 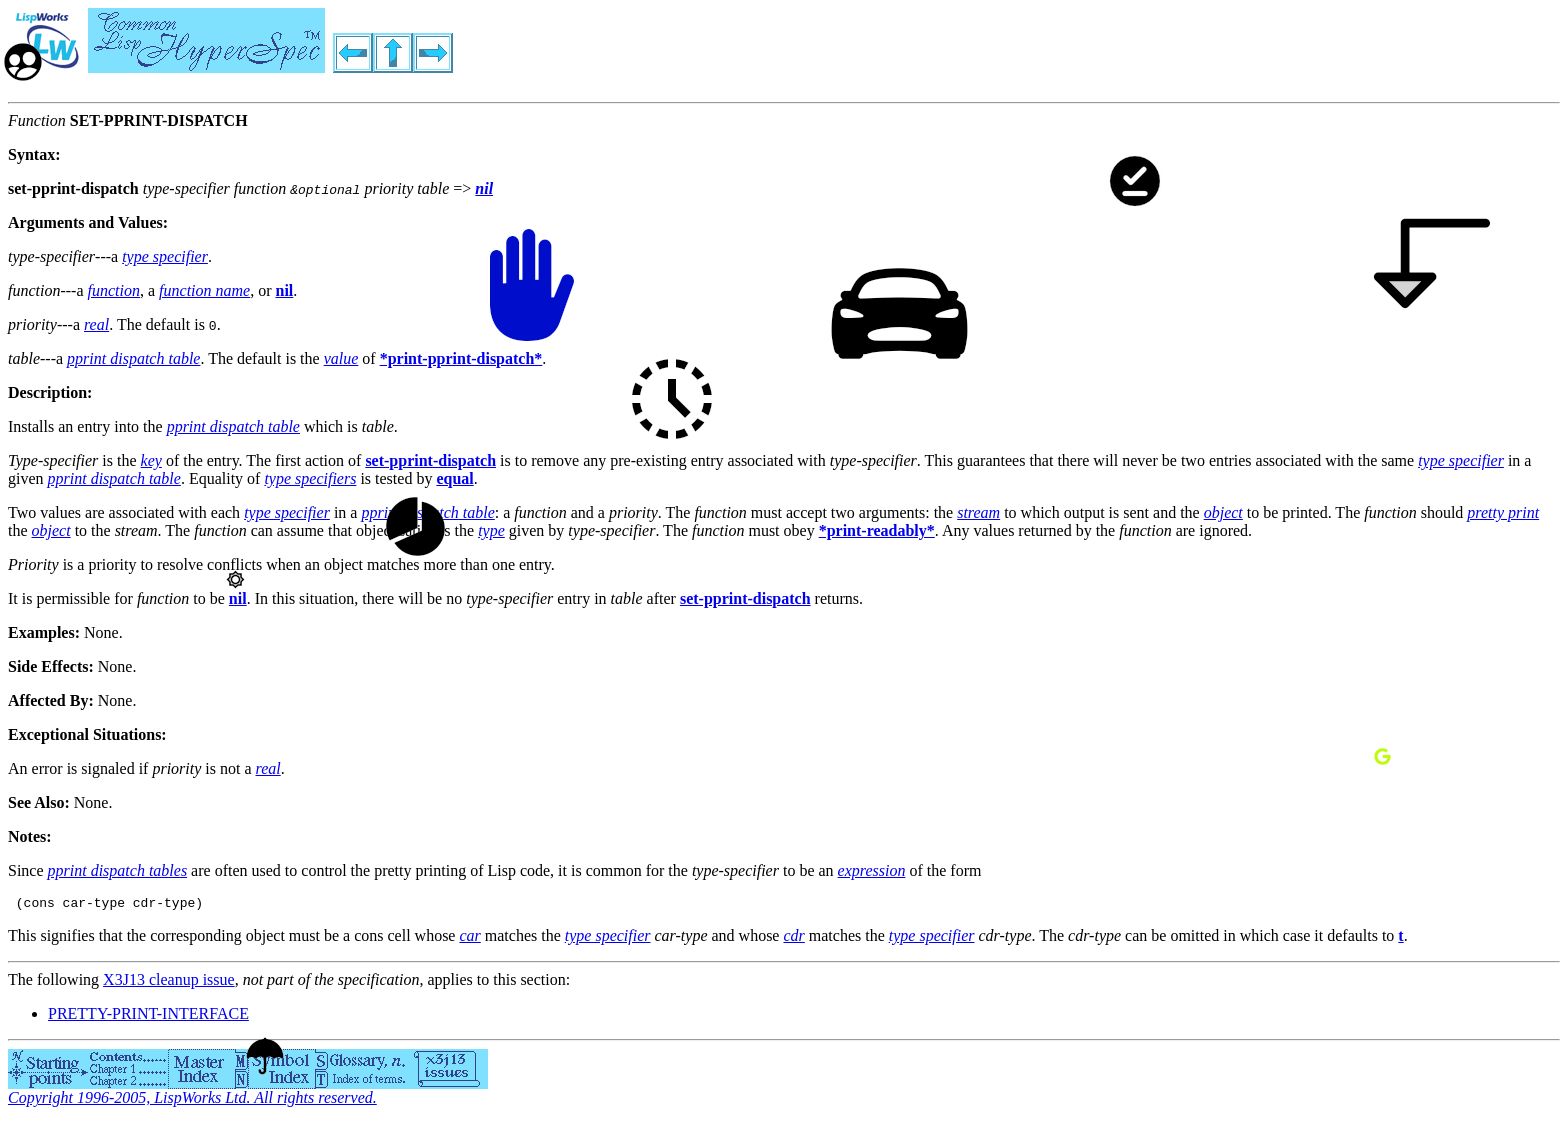 What do you see at coordinates (1427, 254) in the screenshot?
I see `go back and down in navigation` at bounding box center [1427, 254].